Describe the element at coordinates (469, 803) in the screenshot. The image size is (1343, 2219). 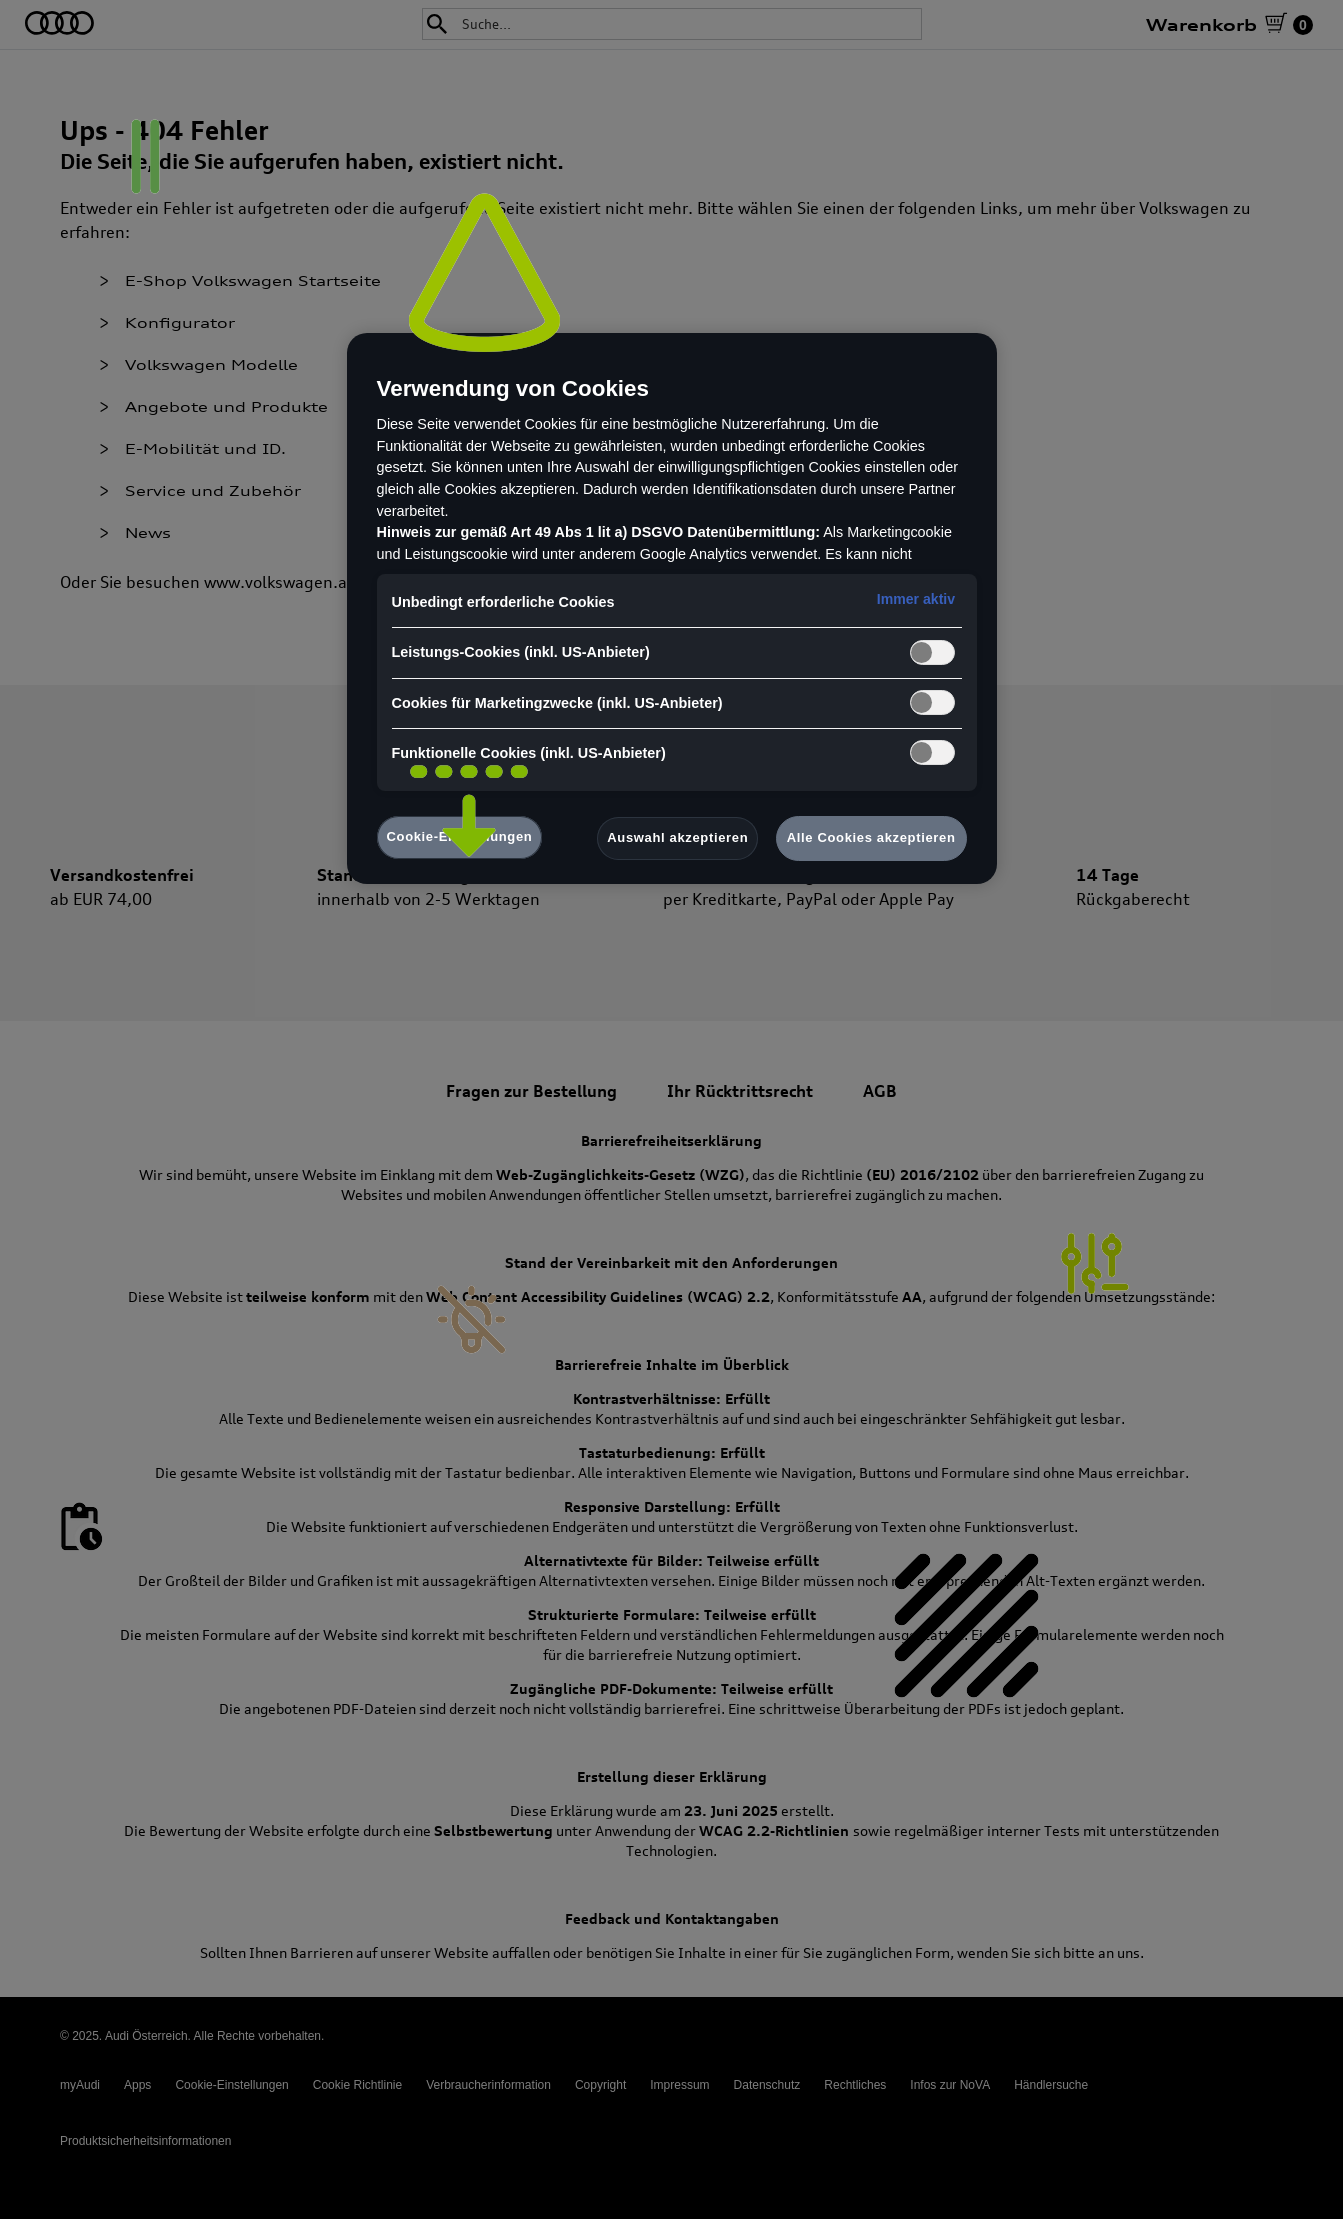
I see `expand collapsed content below` at that location.